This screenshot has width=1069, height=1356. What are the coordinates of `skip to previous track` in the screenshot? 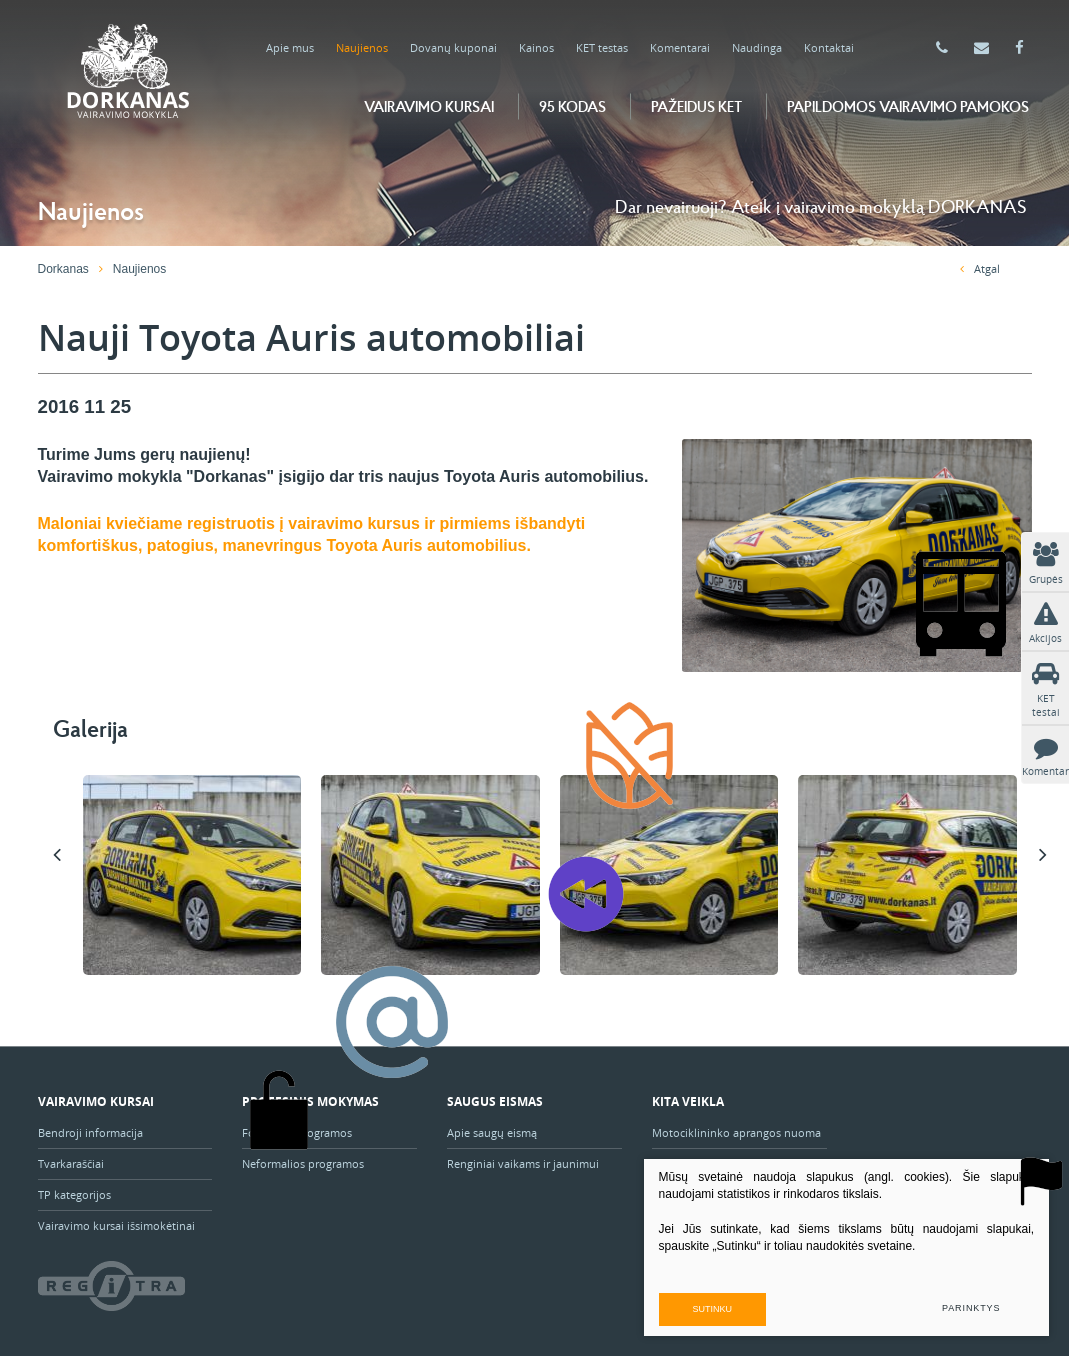 It's located at (586, 894).